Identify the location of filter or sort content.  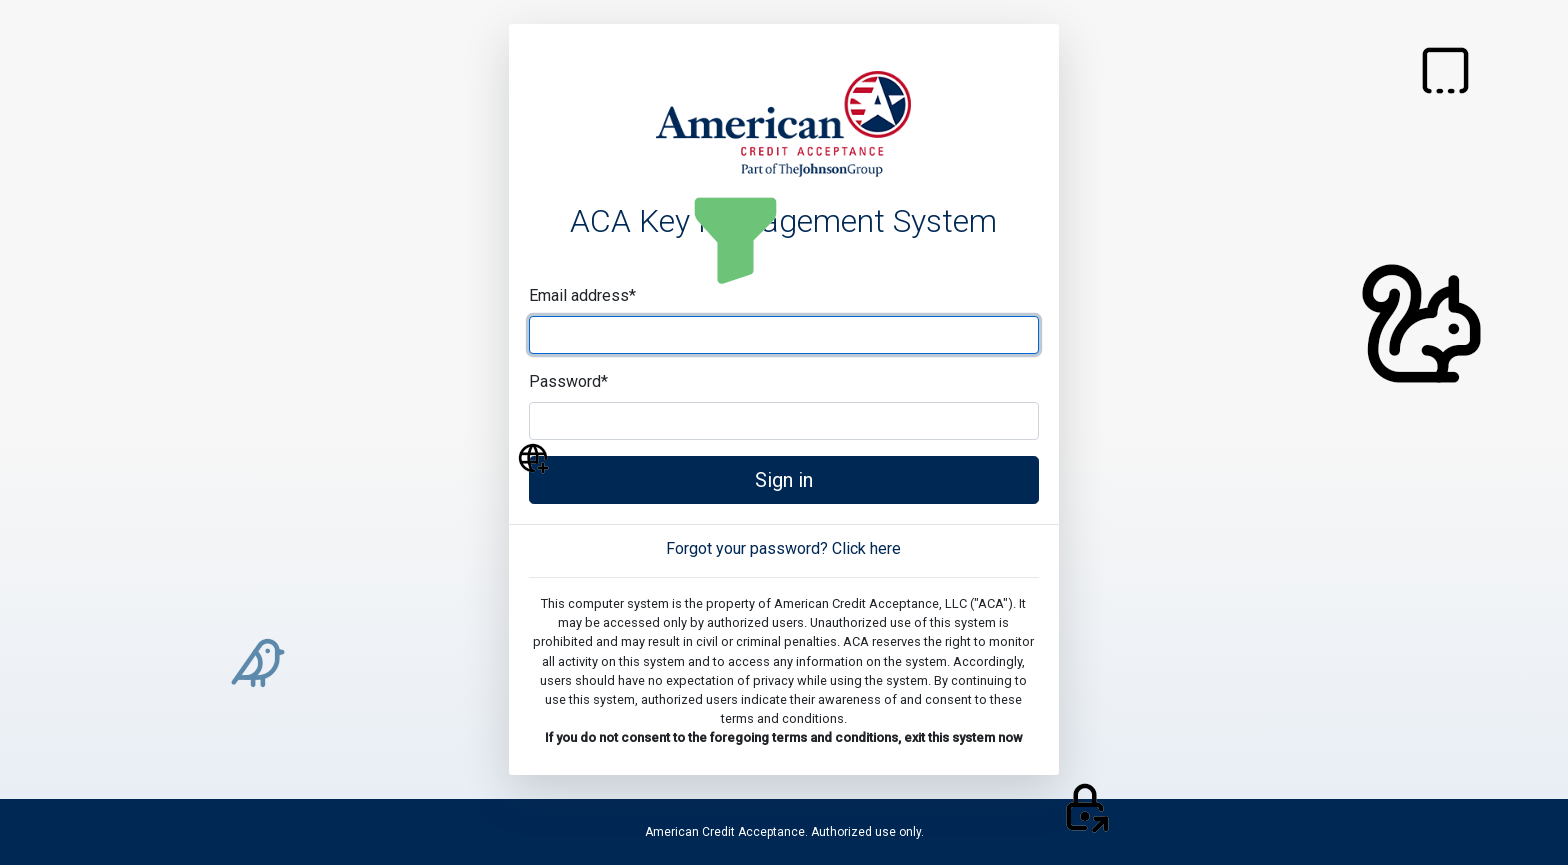
(735, 238).